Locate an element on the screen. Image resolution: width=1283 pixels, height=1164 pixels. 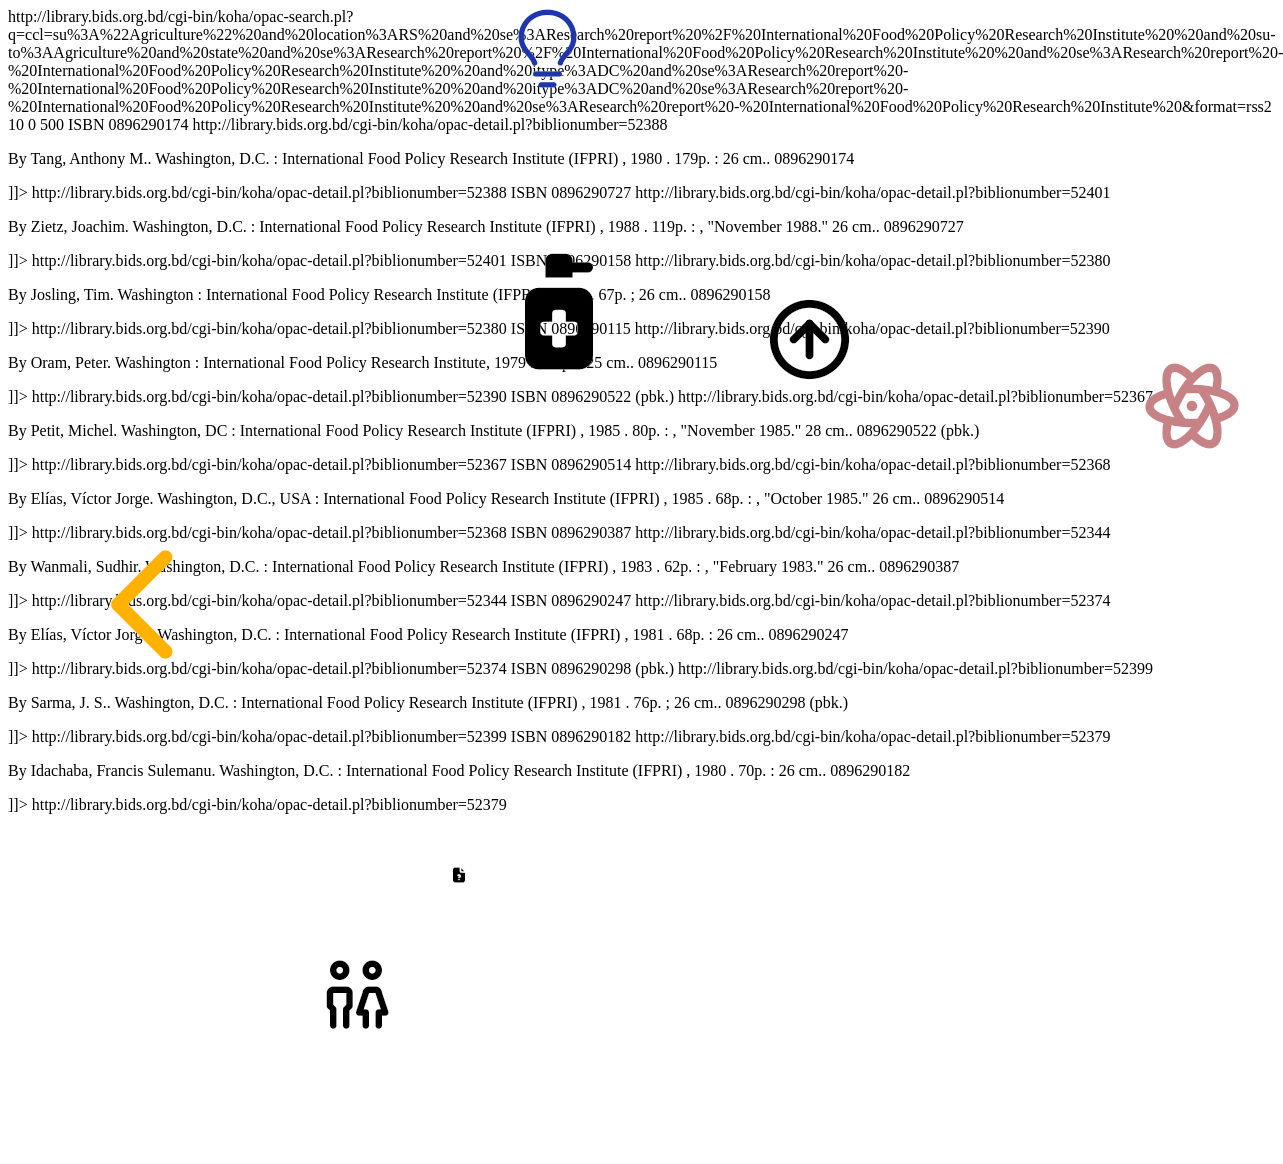
unrecognized file type is located at coordinates (459, 875).